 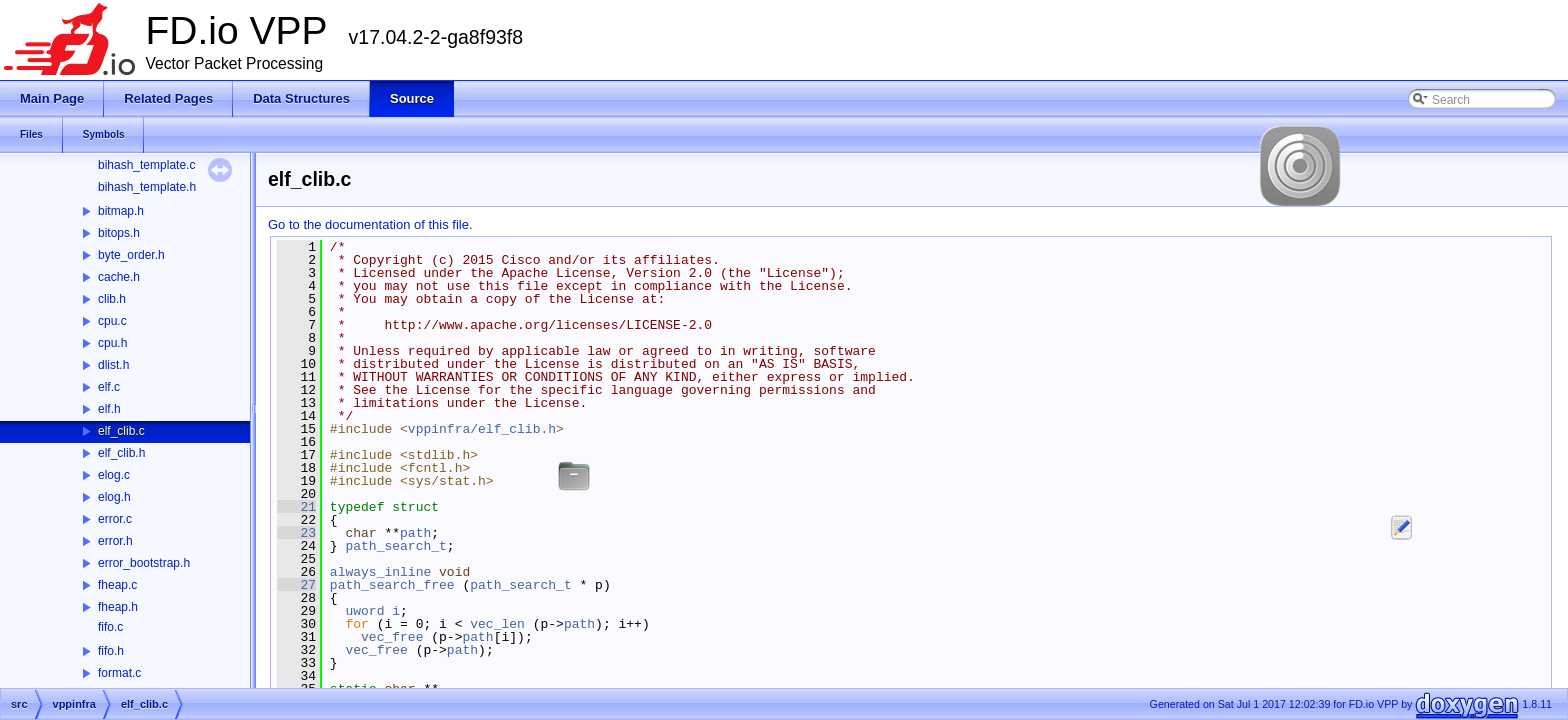 What do you see at coordinates (1401, 527) in the screenshot?
I see `open gedit text editor` at bounding box center [1401, 527].